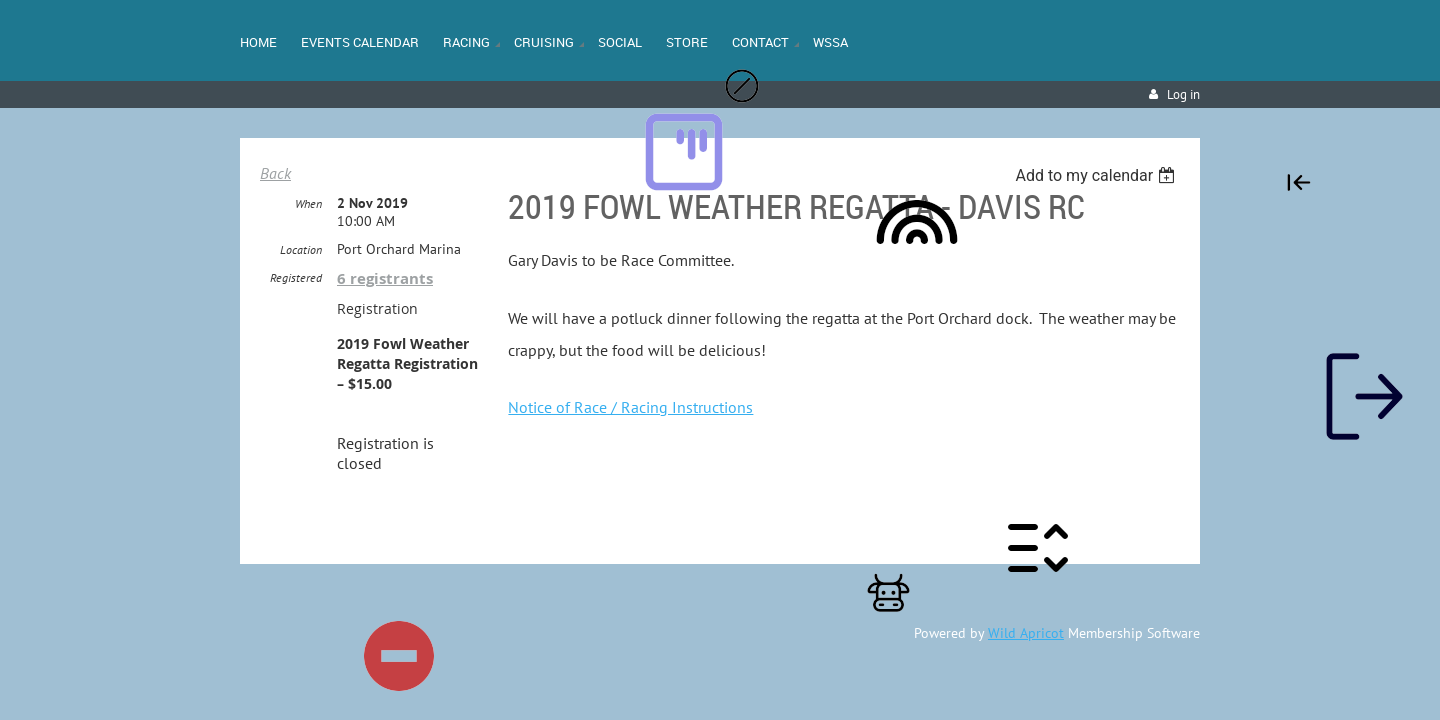 This screenshot has width=1440, height=720. Describe the element at coordinates (1298, 182) in the screenshot. I see `skip to the beginning of a track or playlist` at that location.